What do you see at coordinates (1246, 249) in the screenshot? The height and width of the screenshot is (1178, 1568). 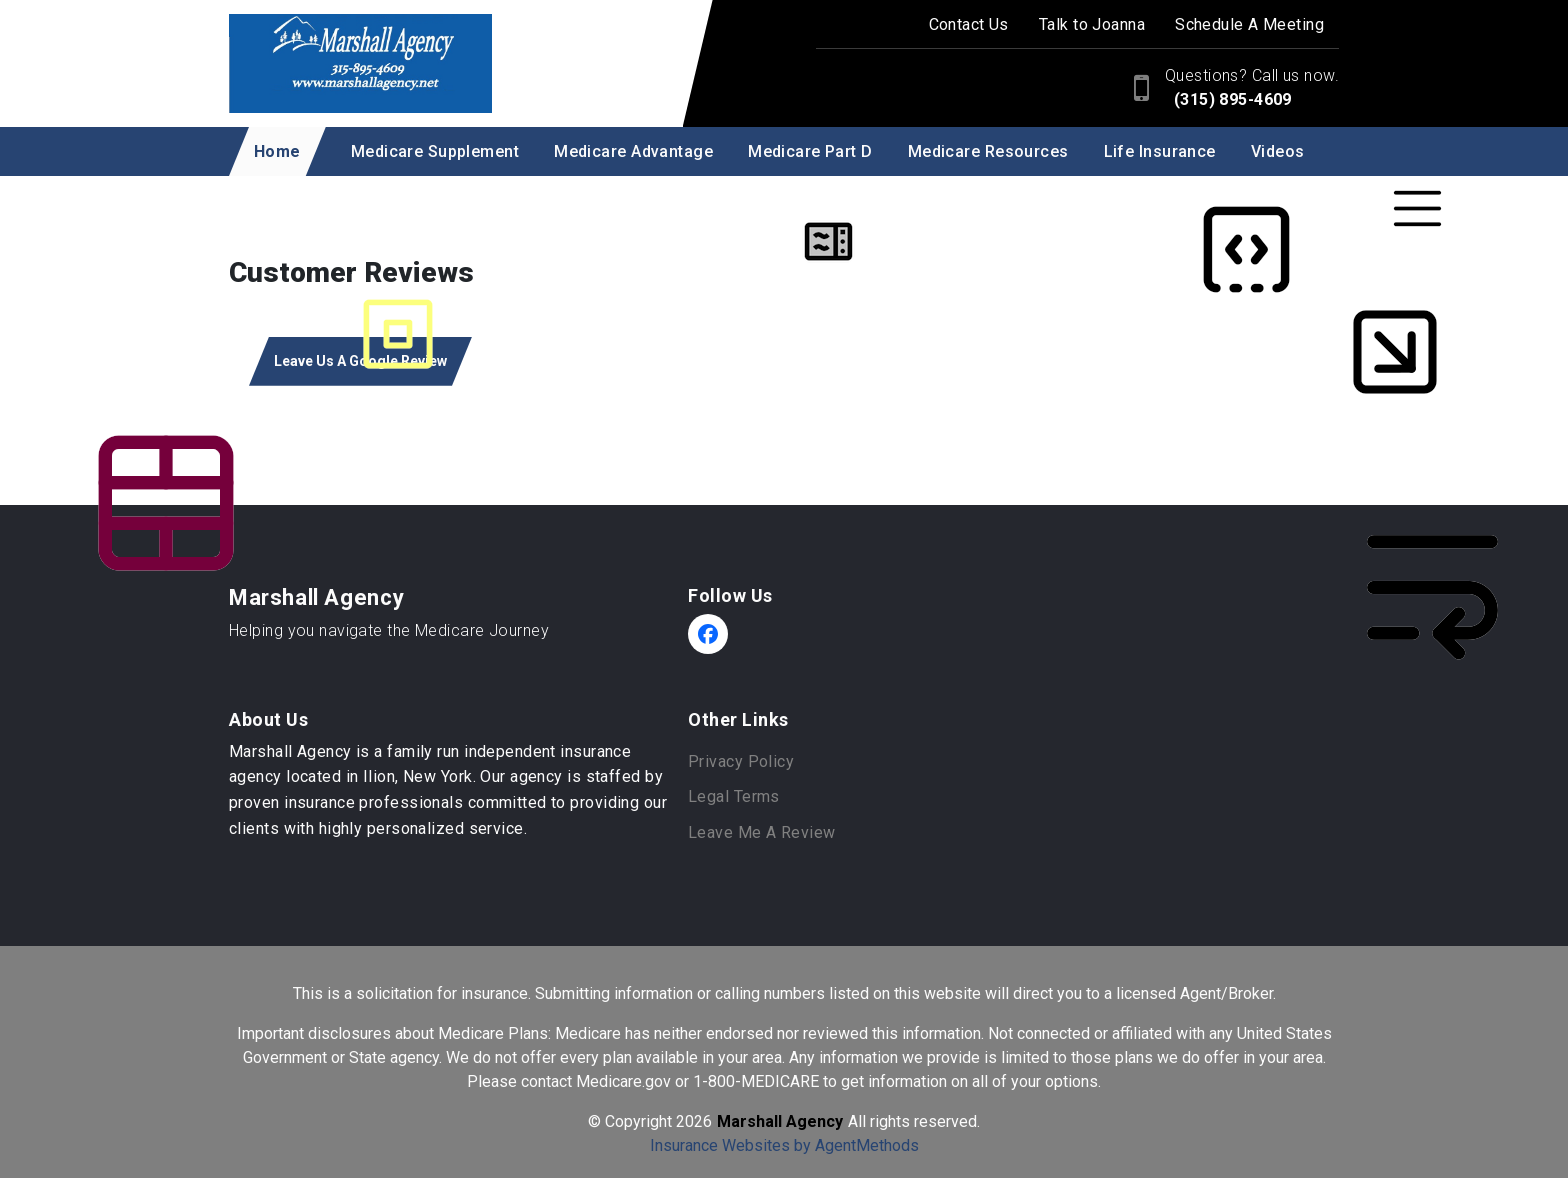 I see `embed code snippet in a container` at bounding box center [1246, 249].